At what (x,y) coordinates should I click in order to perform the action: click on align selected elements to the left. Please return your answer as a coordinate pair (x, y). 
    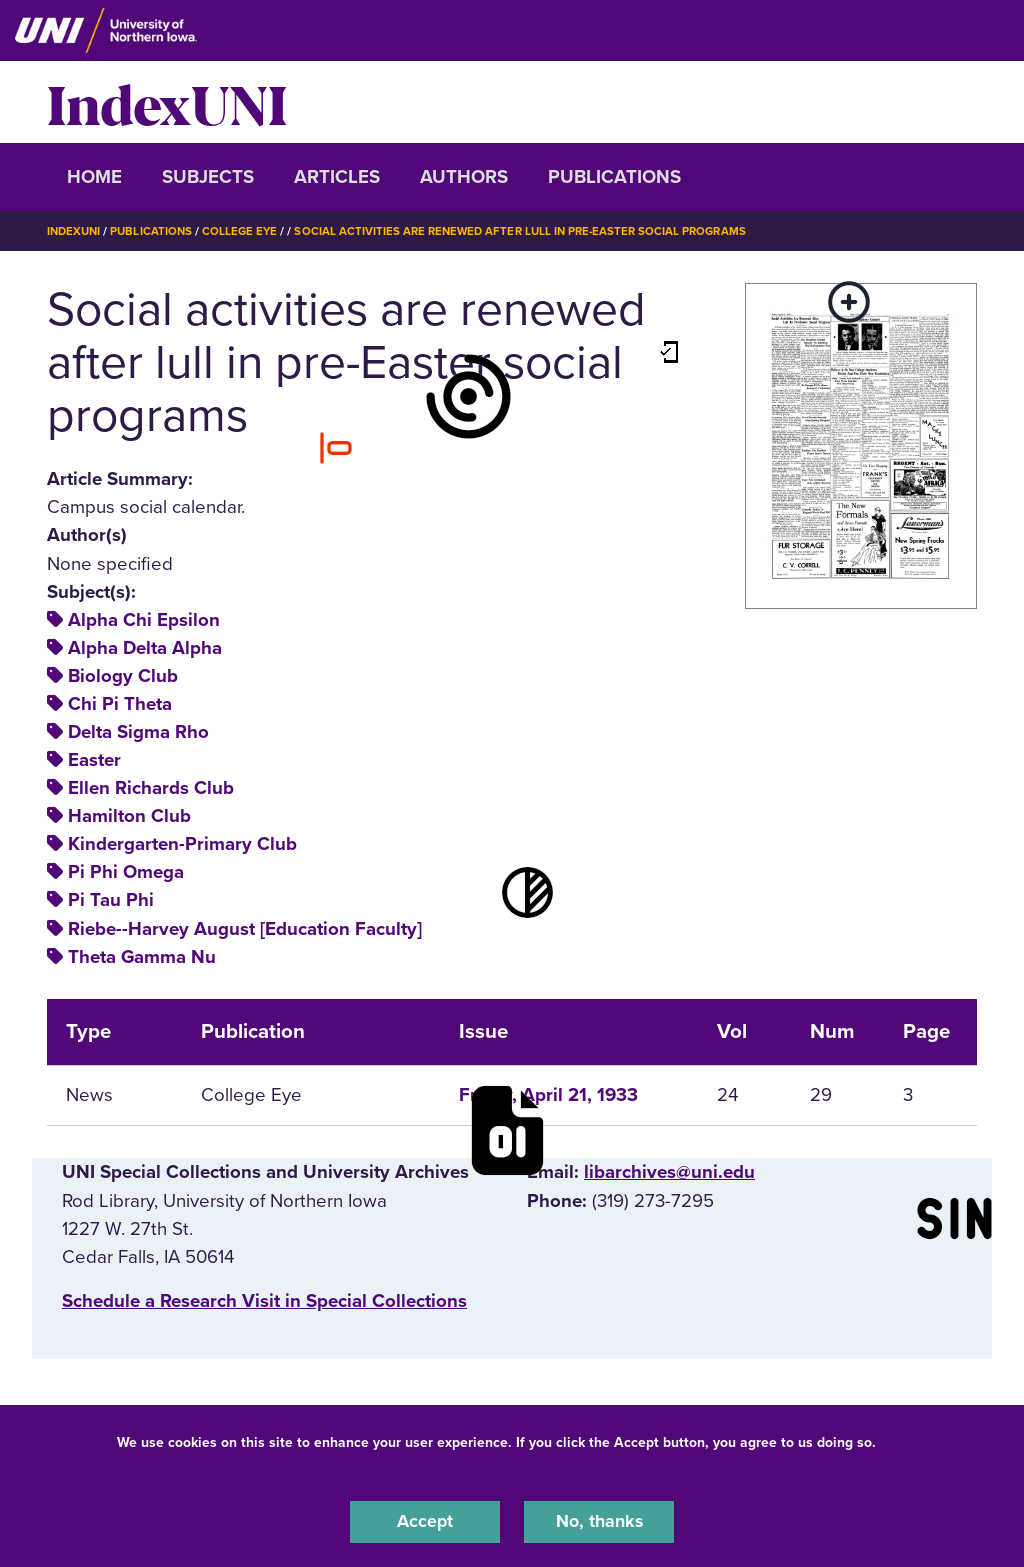
    Looking at the image, I should click on (336, 448).